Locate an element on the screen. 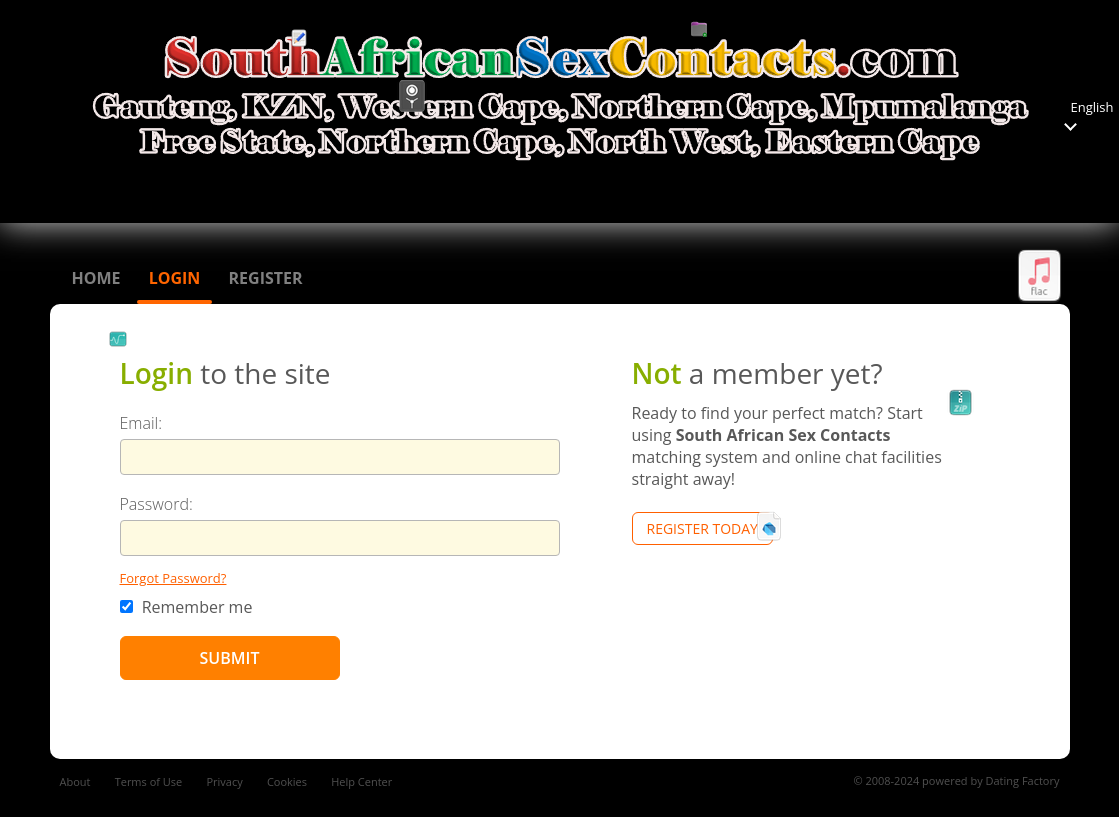 The image size is (1119, 817). open Déjà Dup backup application is located at coordinates (412, 96).